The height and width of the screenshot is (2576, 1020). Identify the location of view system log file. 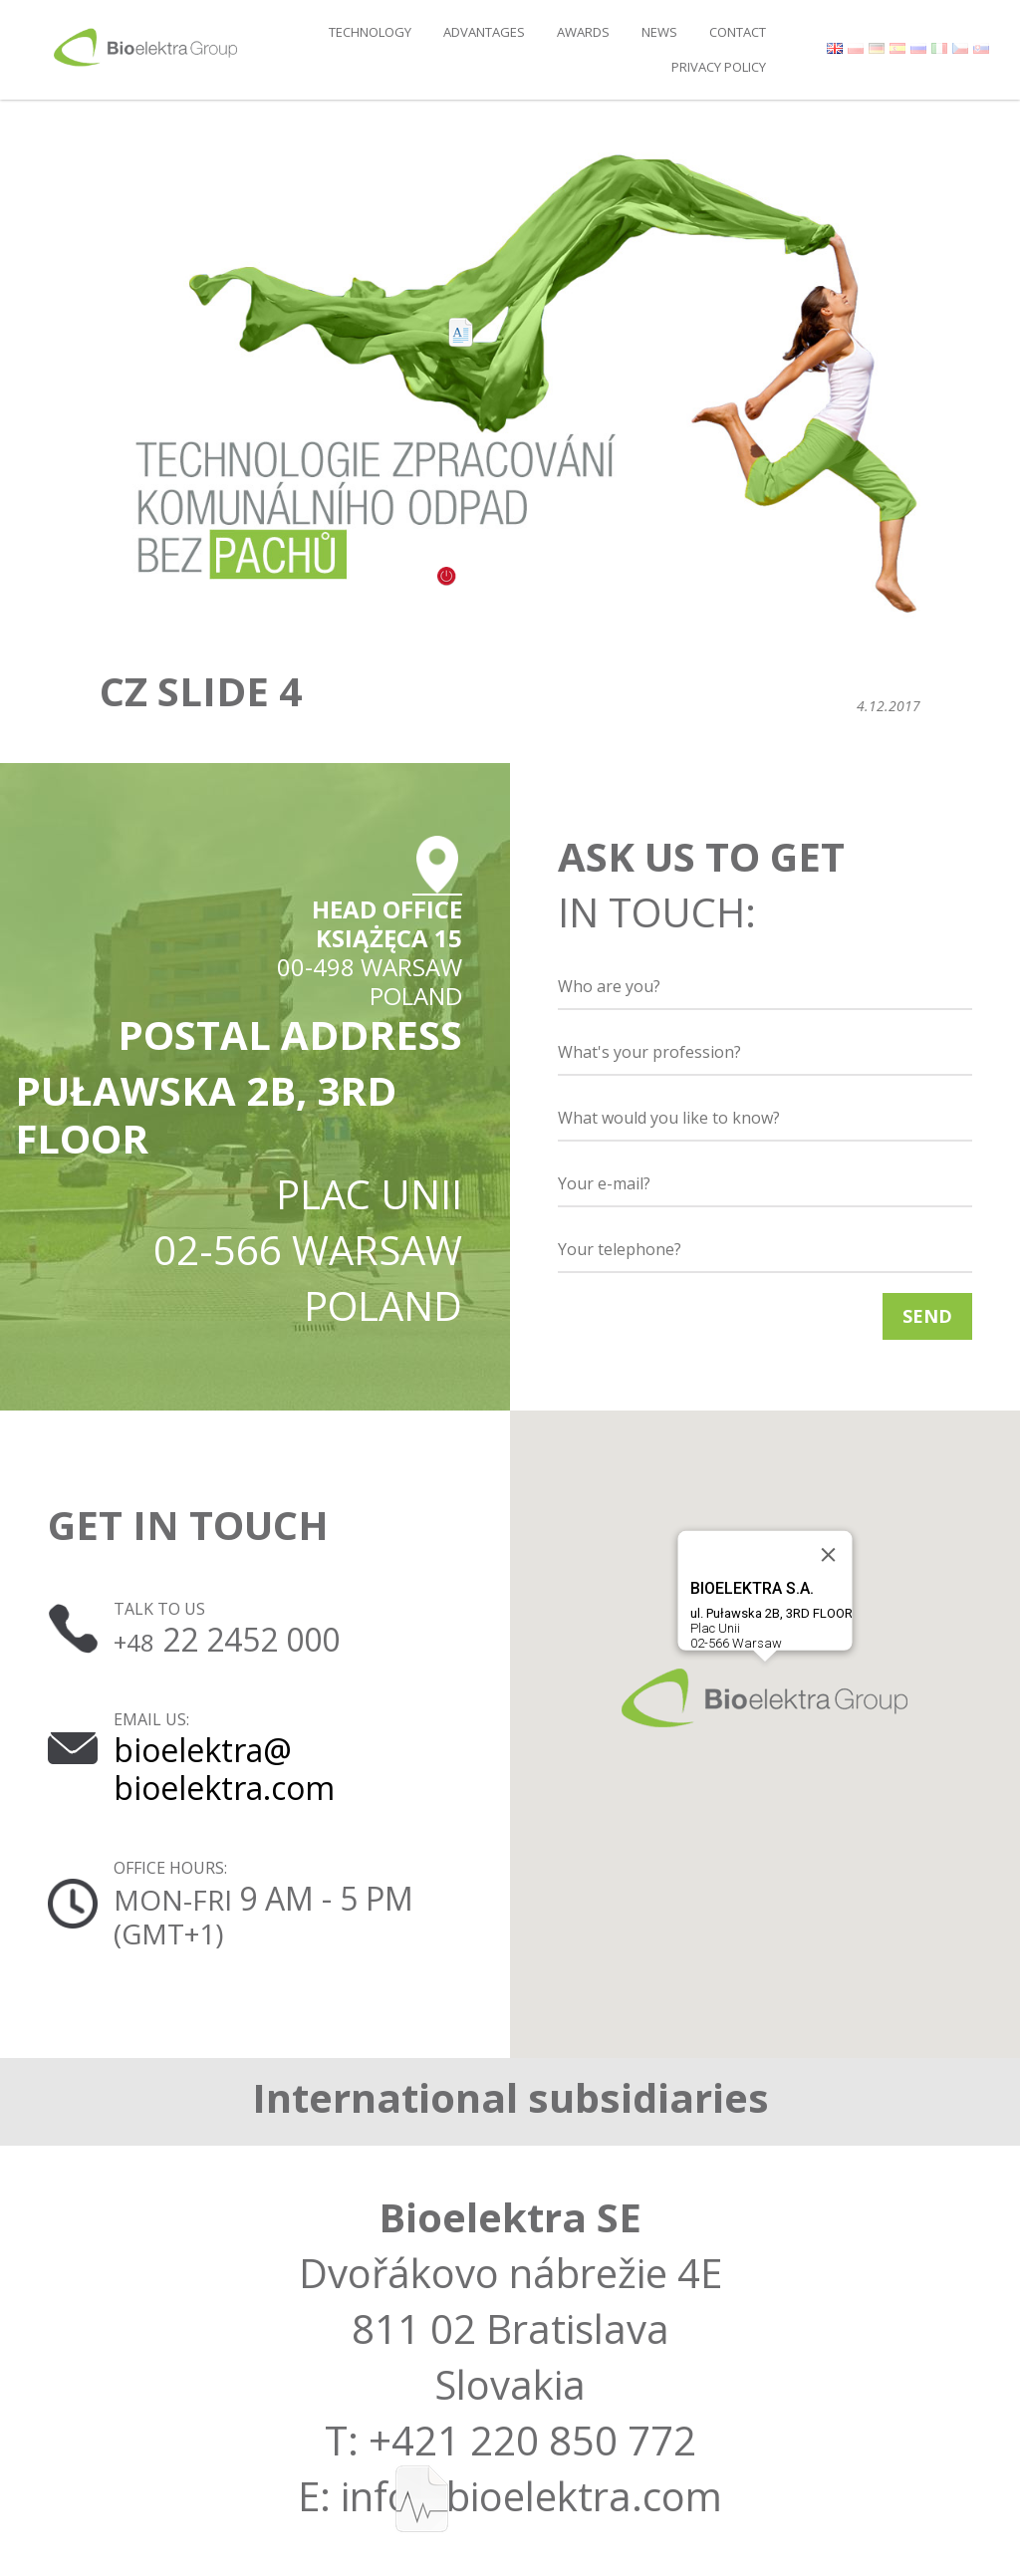
(421, 2498).